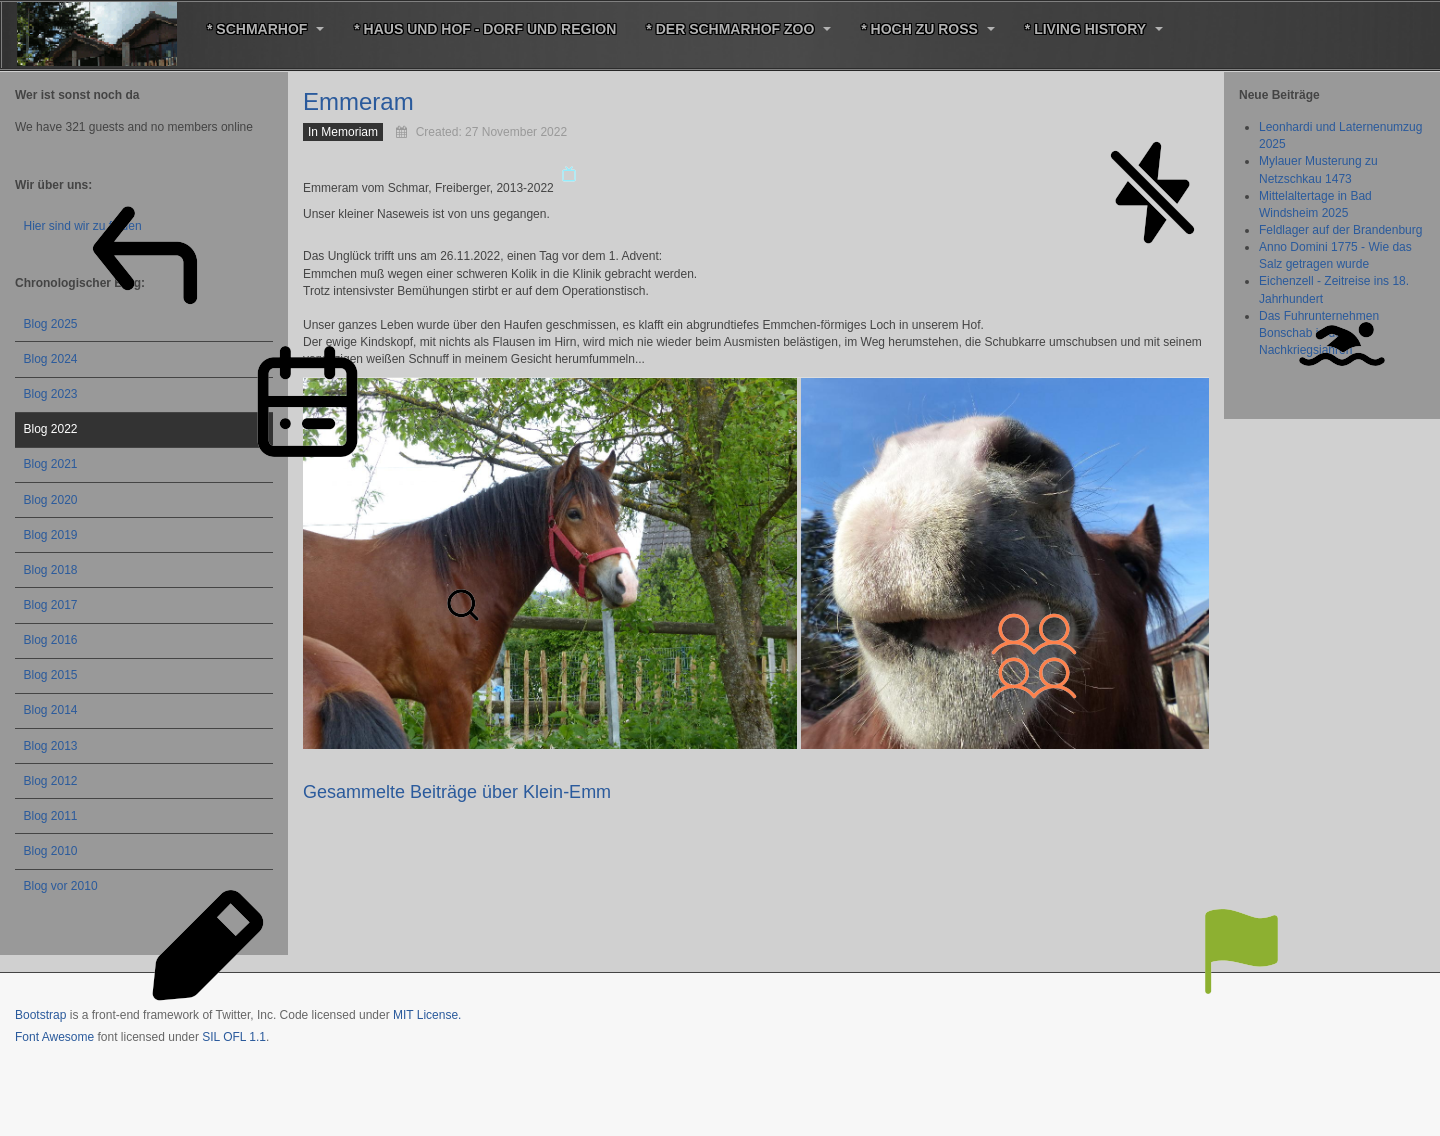 The image size is (1440, 1136). I want to click on flag or report content, so click(1241, 951).